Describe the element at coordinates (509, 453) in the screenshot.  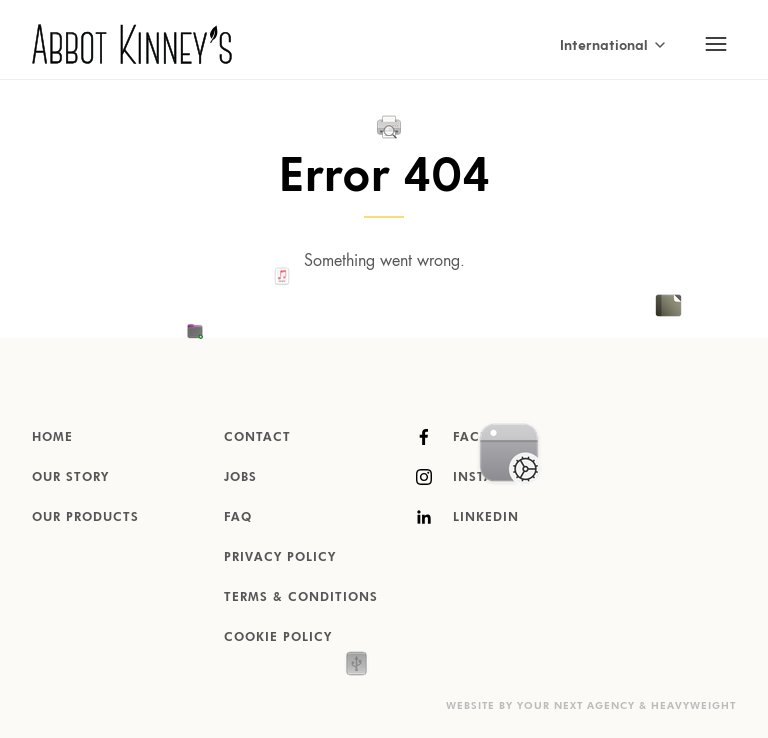
I see `configure window behavior settings` at that location.